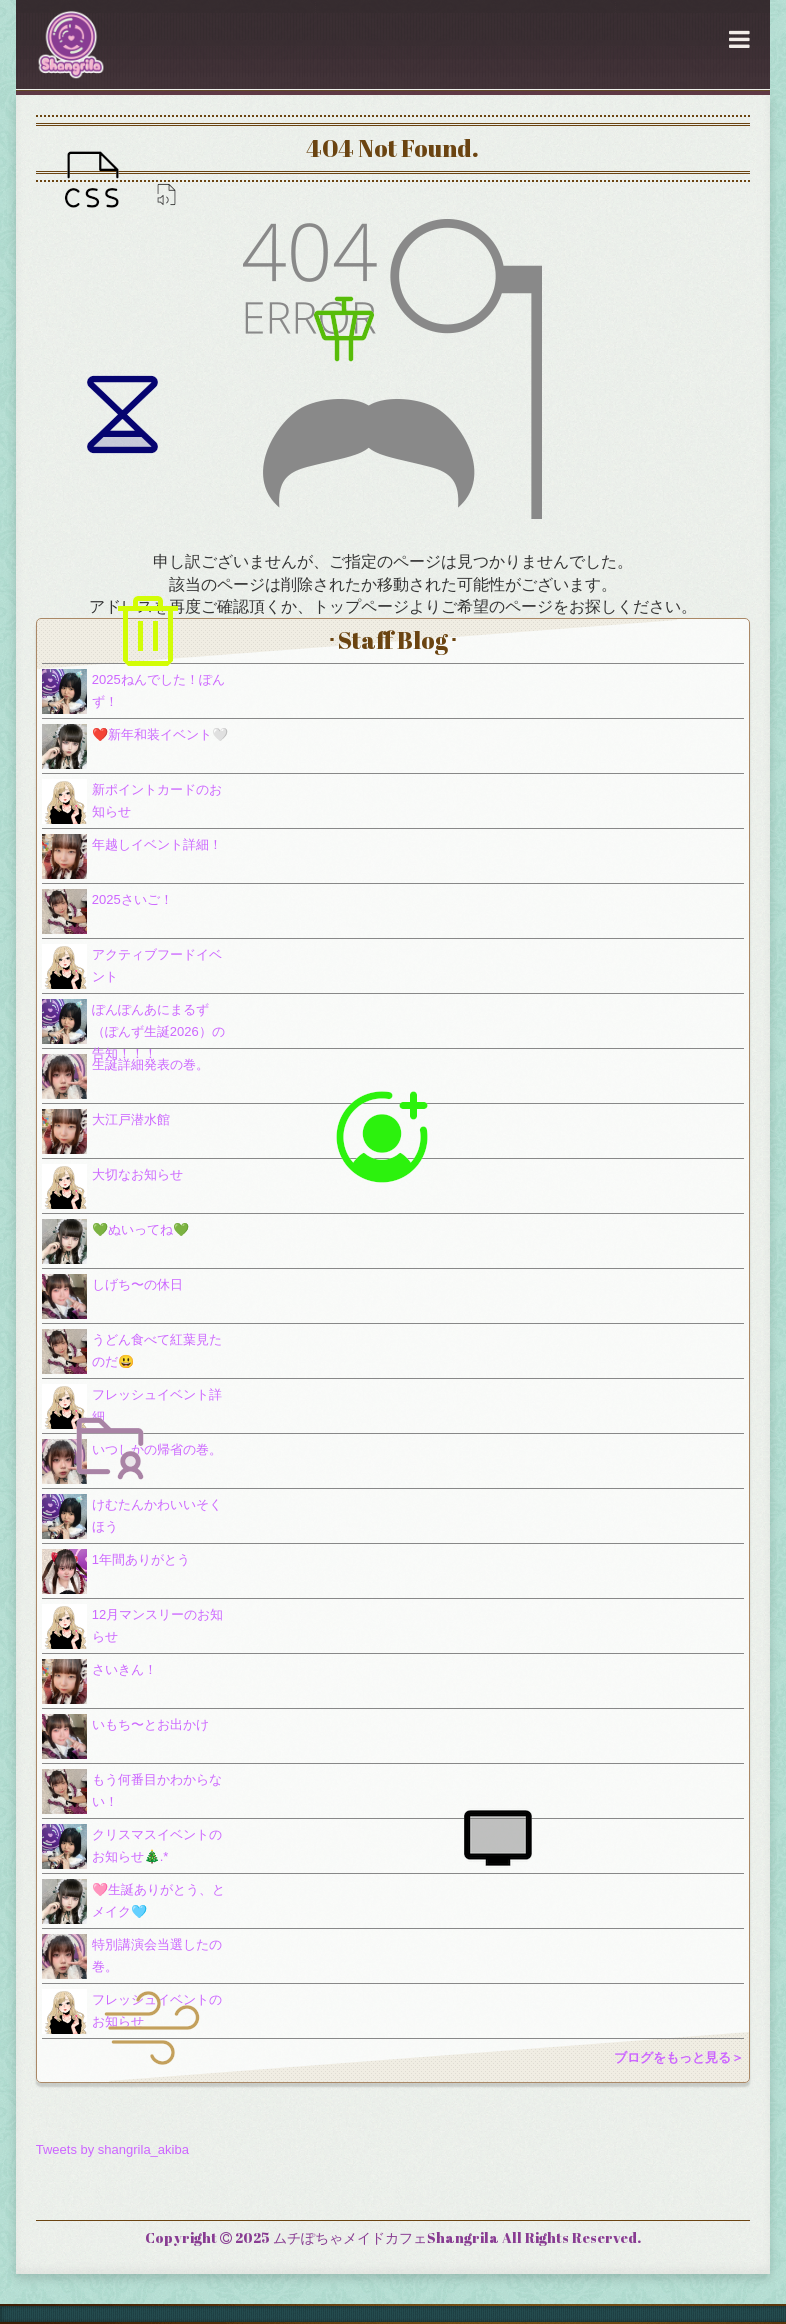 The height and width of the screenshot is (2324, 786). I want to click on indicates time is running low, so click(122, 414).